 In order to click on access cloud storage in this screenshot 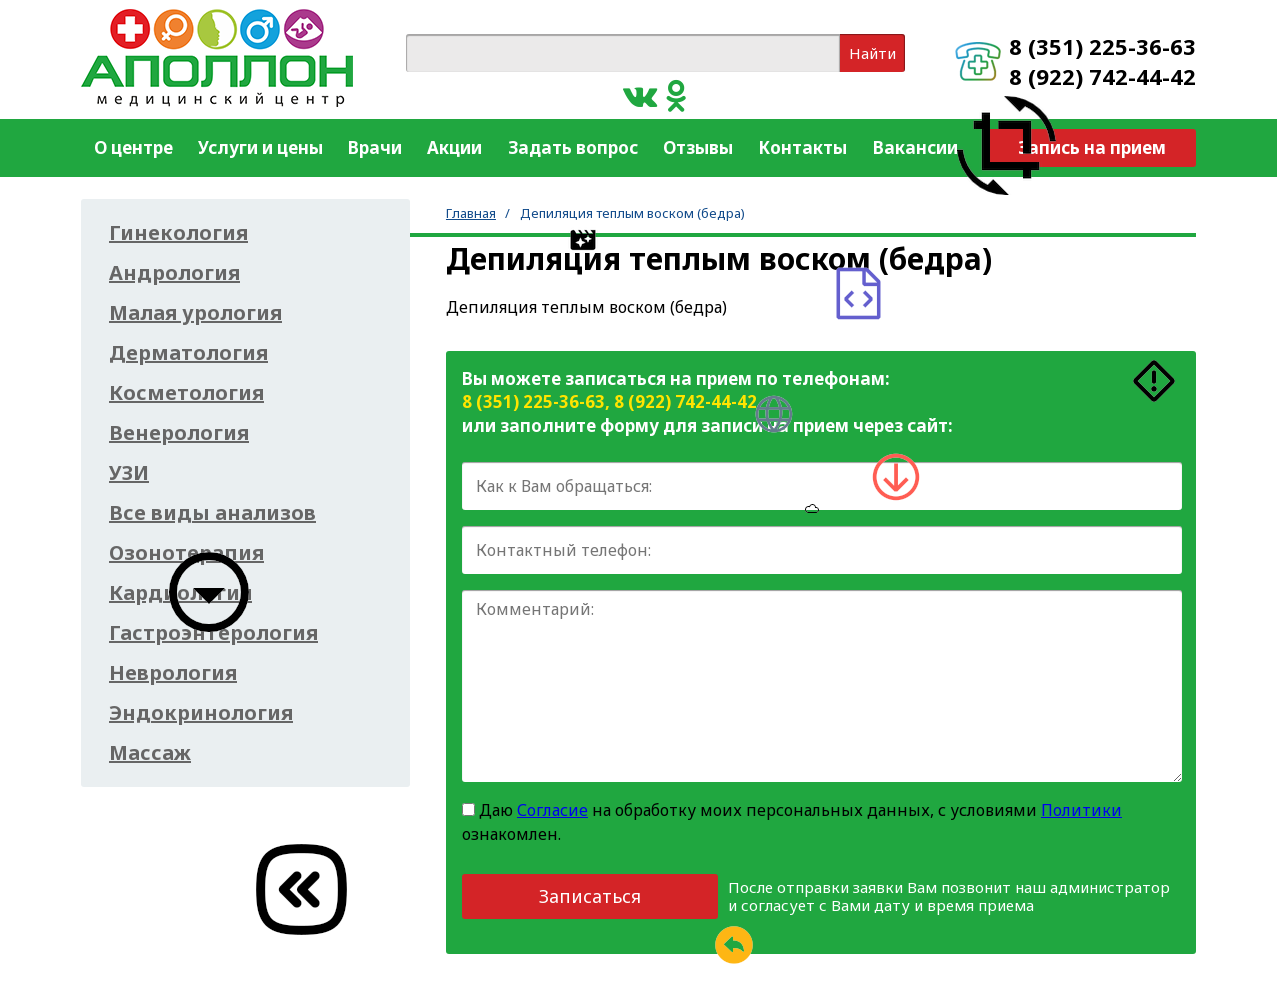, I will do `click(812, 509)`.